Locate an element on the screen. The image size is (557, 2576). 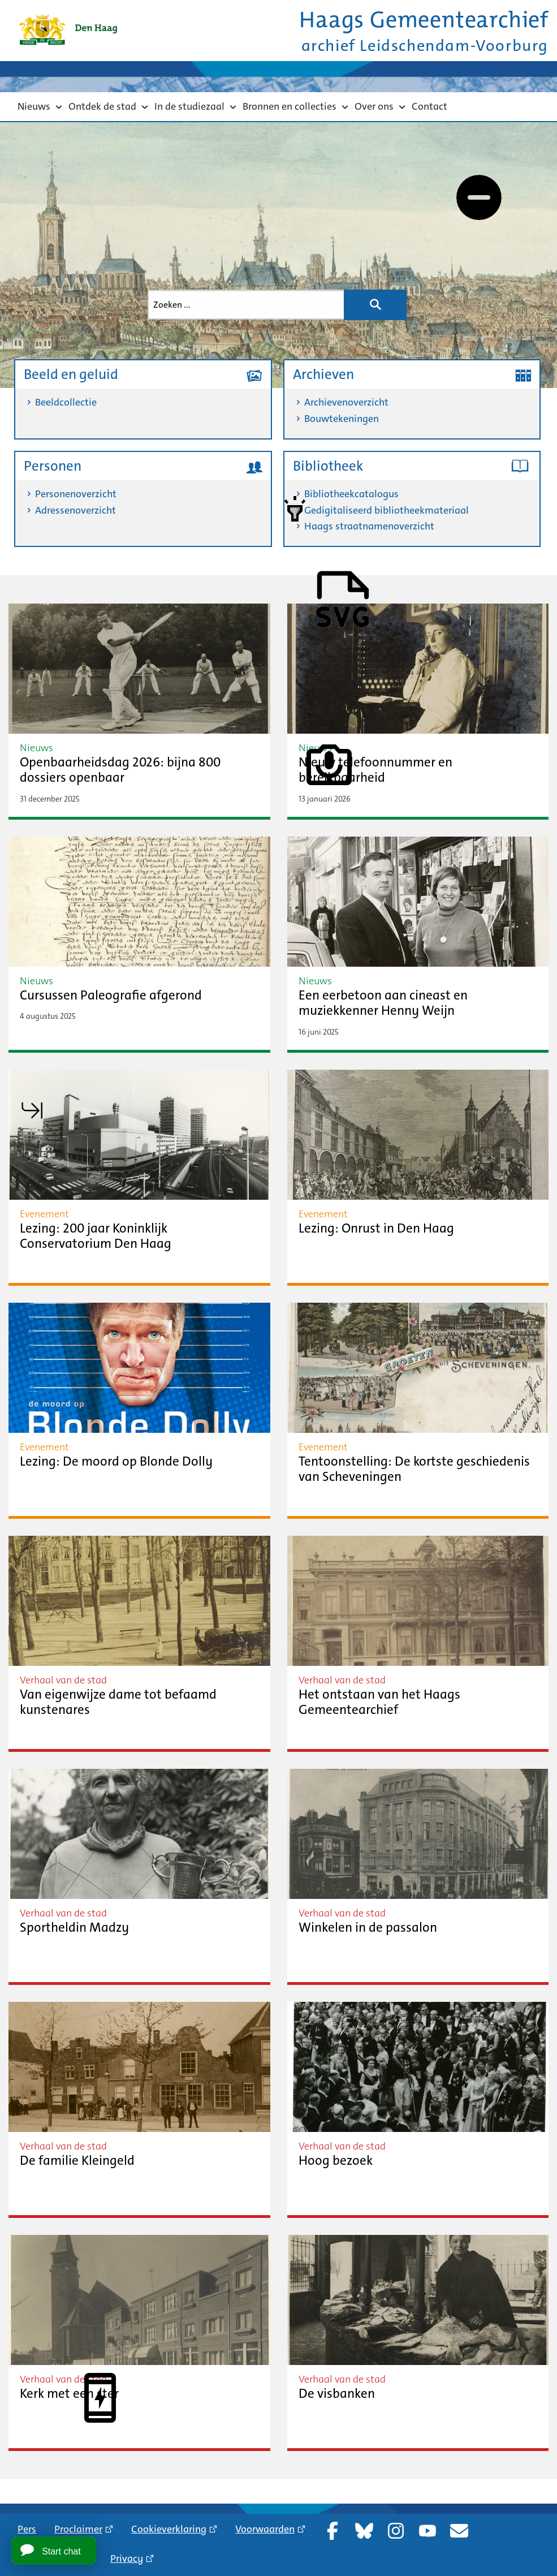
find nearby charging stations is located at coordinates (100, 2398).